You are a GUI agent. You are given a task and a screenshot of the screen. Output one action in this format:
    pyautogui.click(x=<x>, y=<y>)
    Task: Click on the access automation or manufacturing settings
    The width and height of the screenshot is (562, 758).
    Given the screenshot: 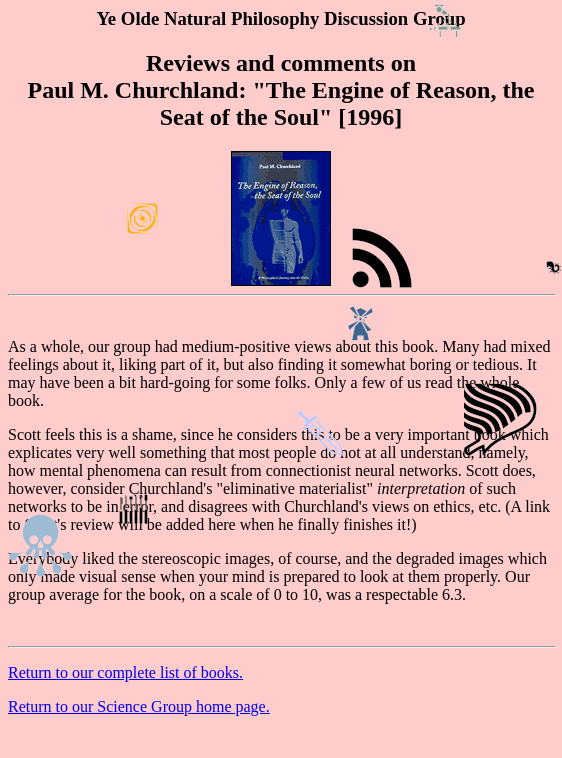 What is the action you would take?
    pyautogui.click(x=443, y=20)
    